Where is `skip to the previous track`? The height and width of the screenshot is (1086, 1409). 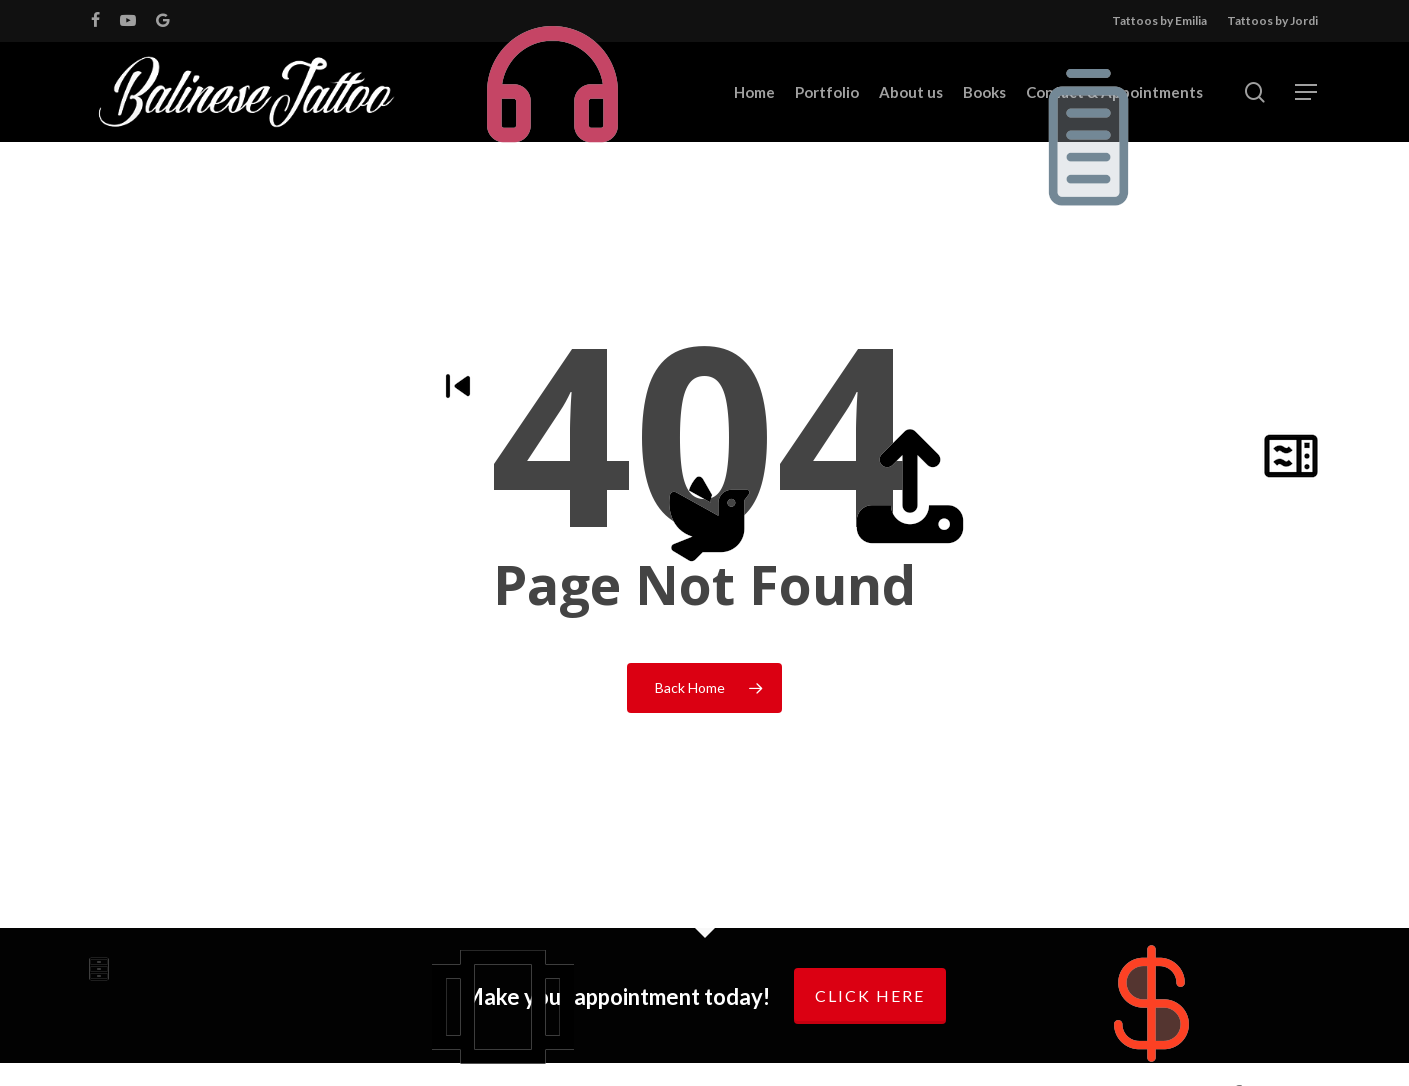
skip to the previous track is located at coordinates (458, 386).